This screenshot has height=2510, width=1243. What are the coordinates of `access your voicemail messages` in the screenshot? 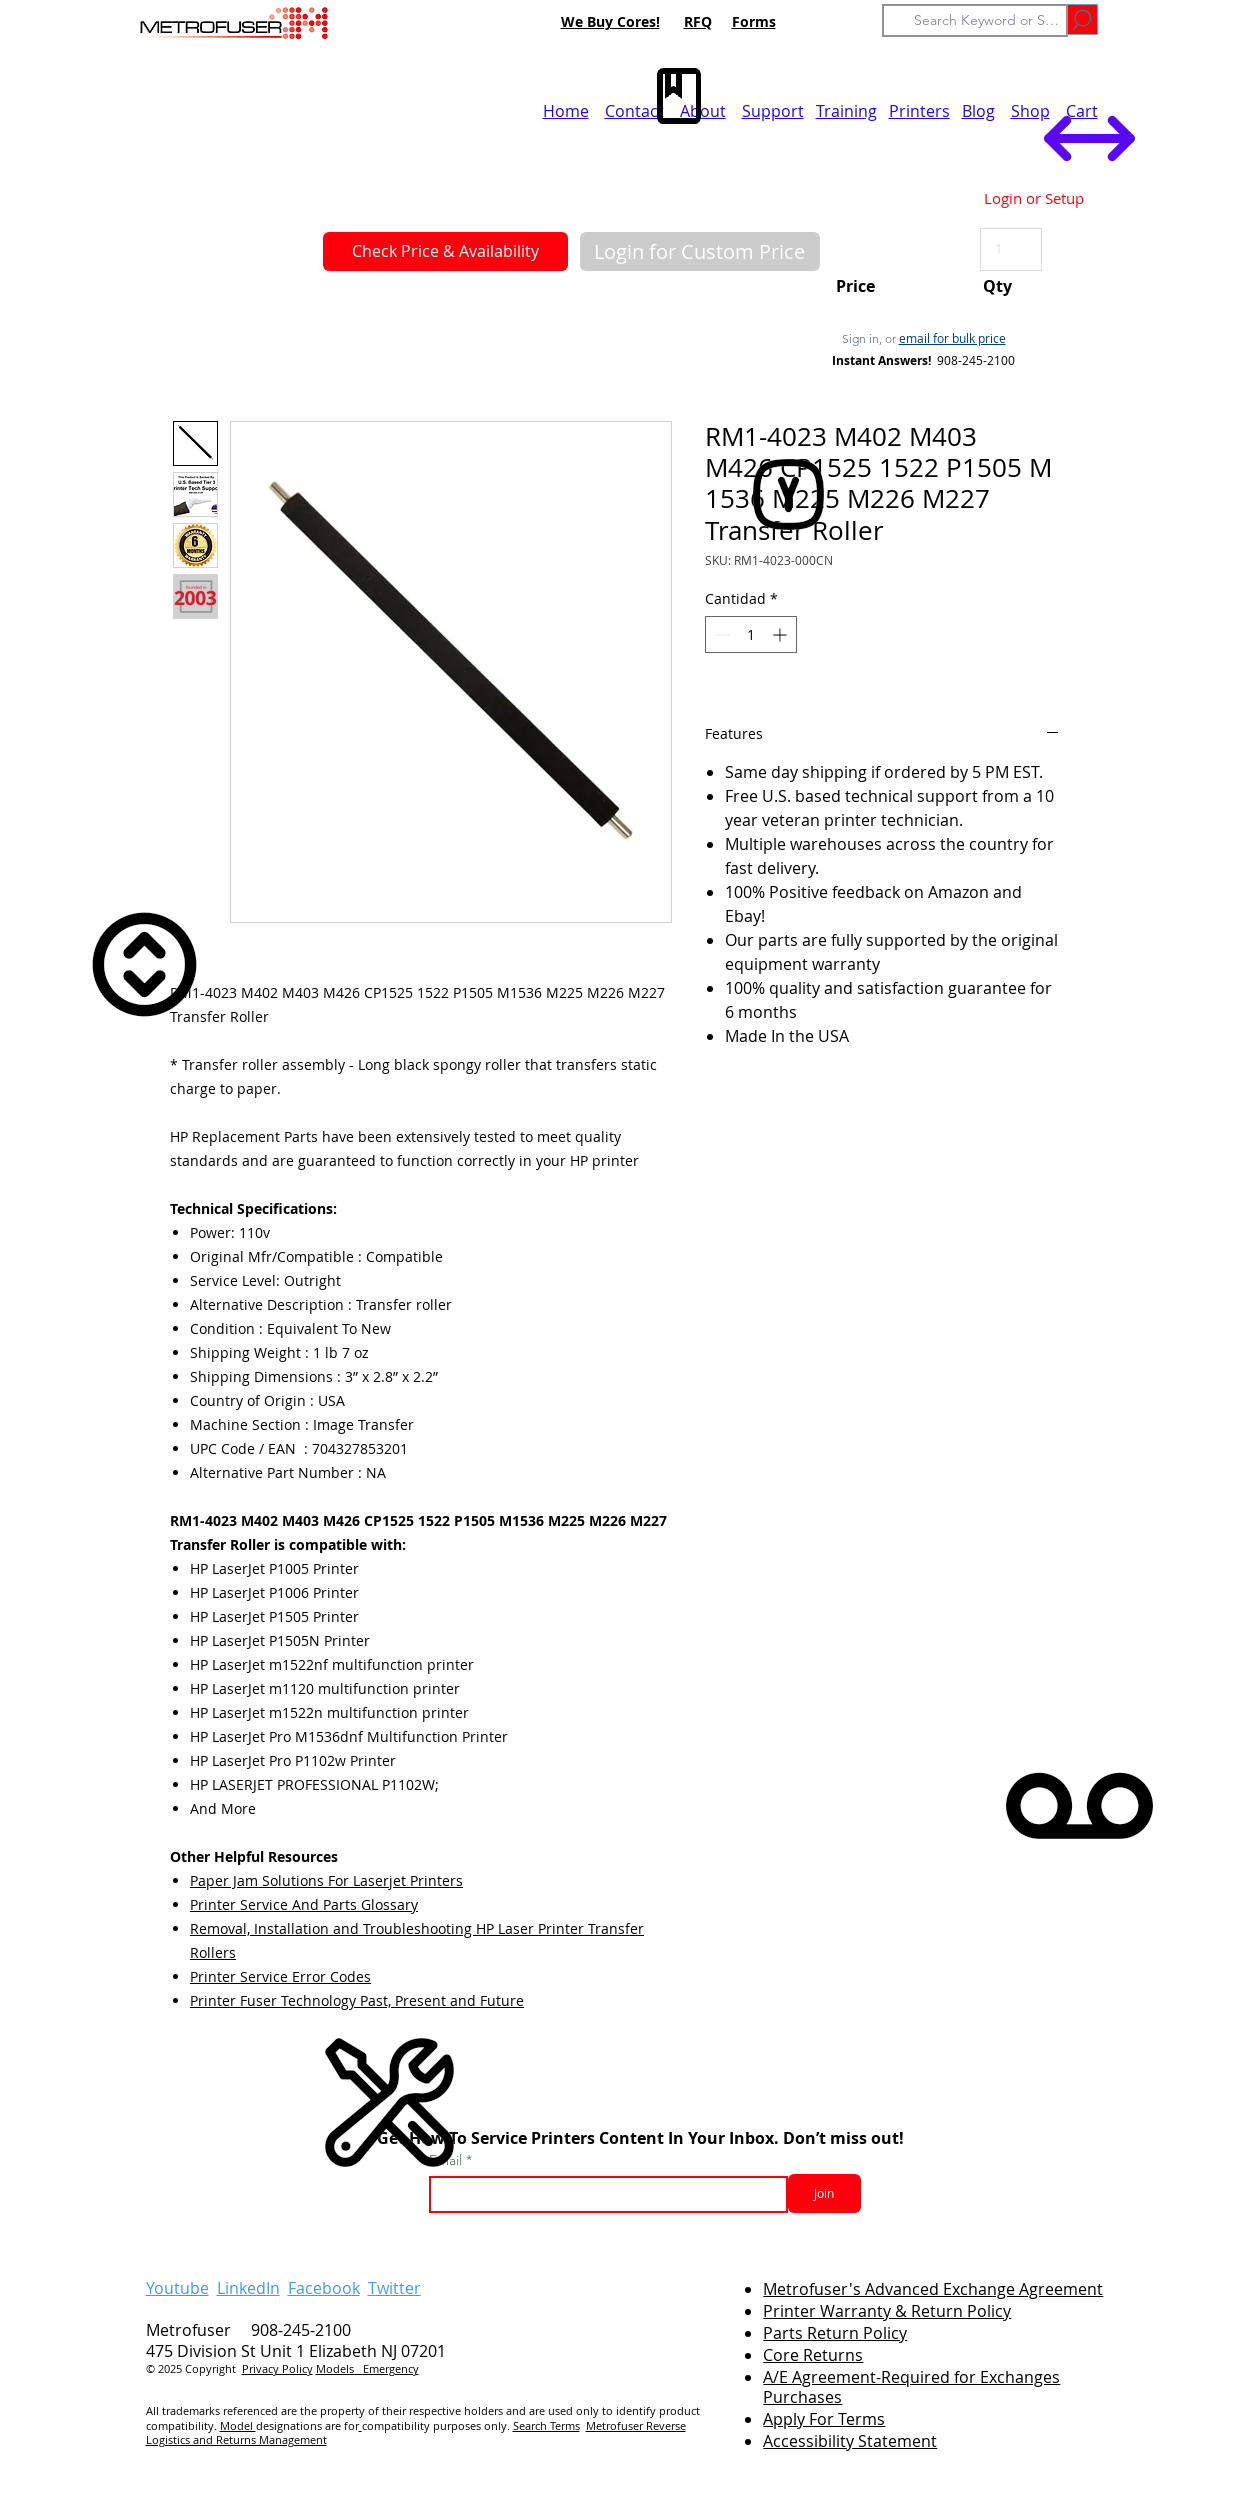 It's located at (1079, 1809).